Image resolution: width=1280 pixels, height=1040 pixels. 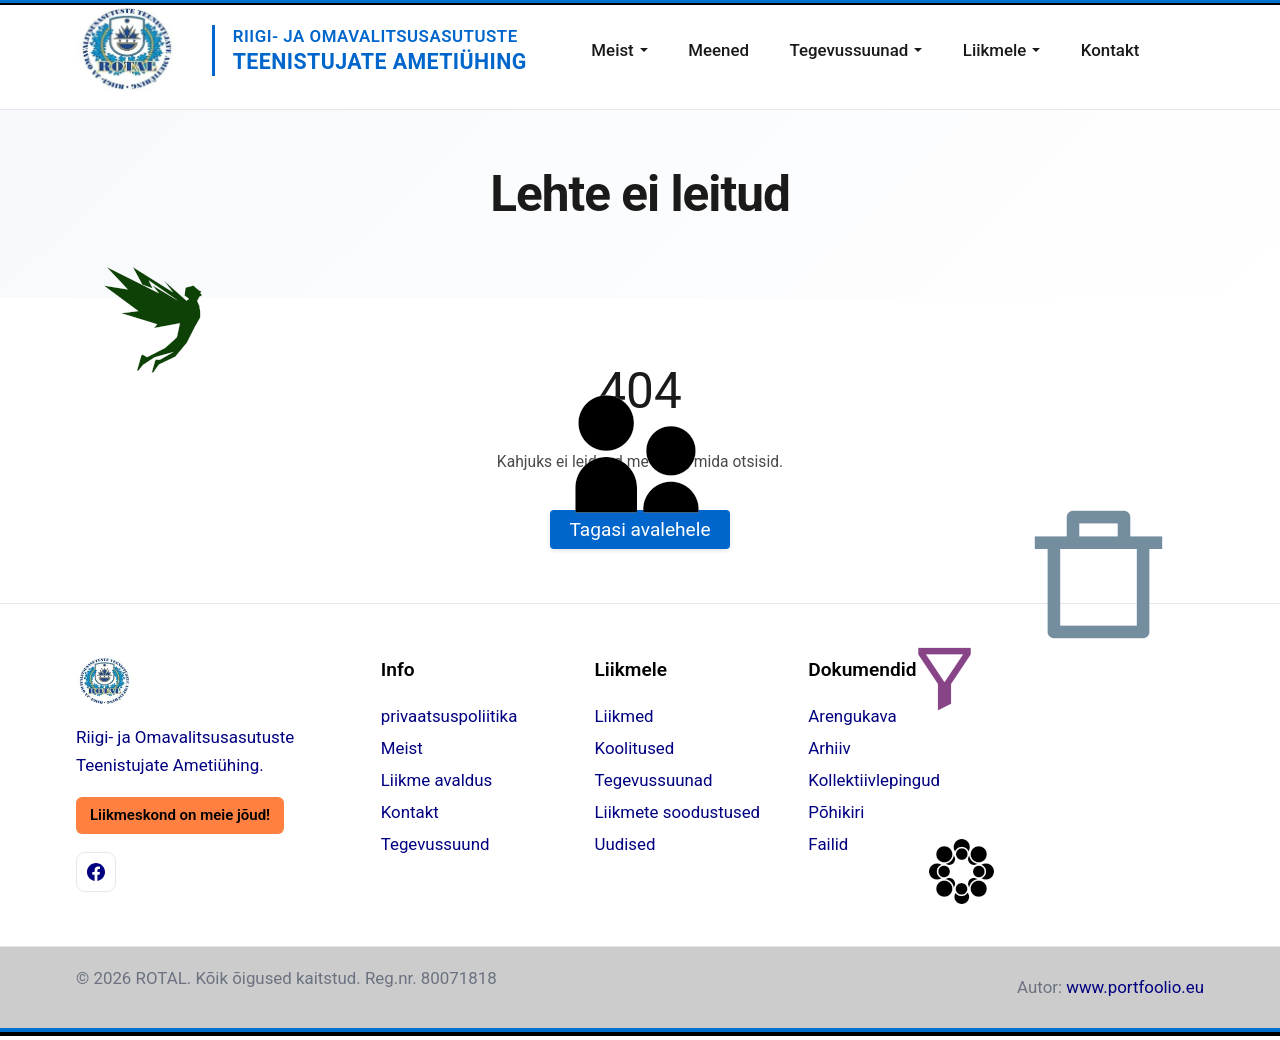 What do you see at coordinates (961, 871) in the screenshot?
I see `open source framework (OSF) logo` at bounding box center [961, 871].